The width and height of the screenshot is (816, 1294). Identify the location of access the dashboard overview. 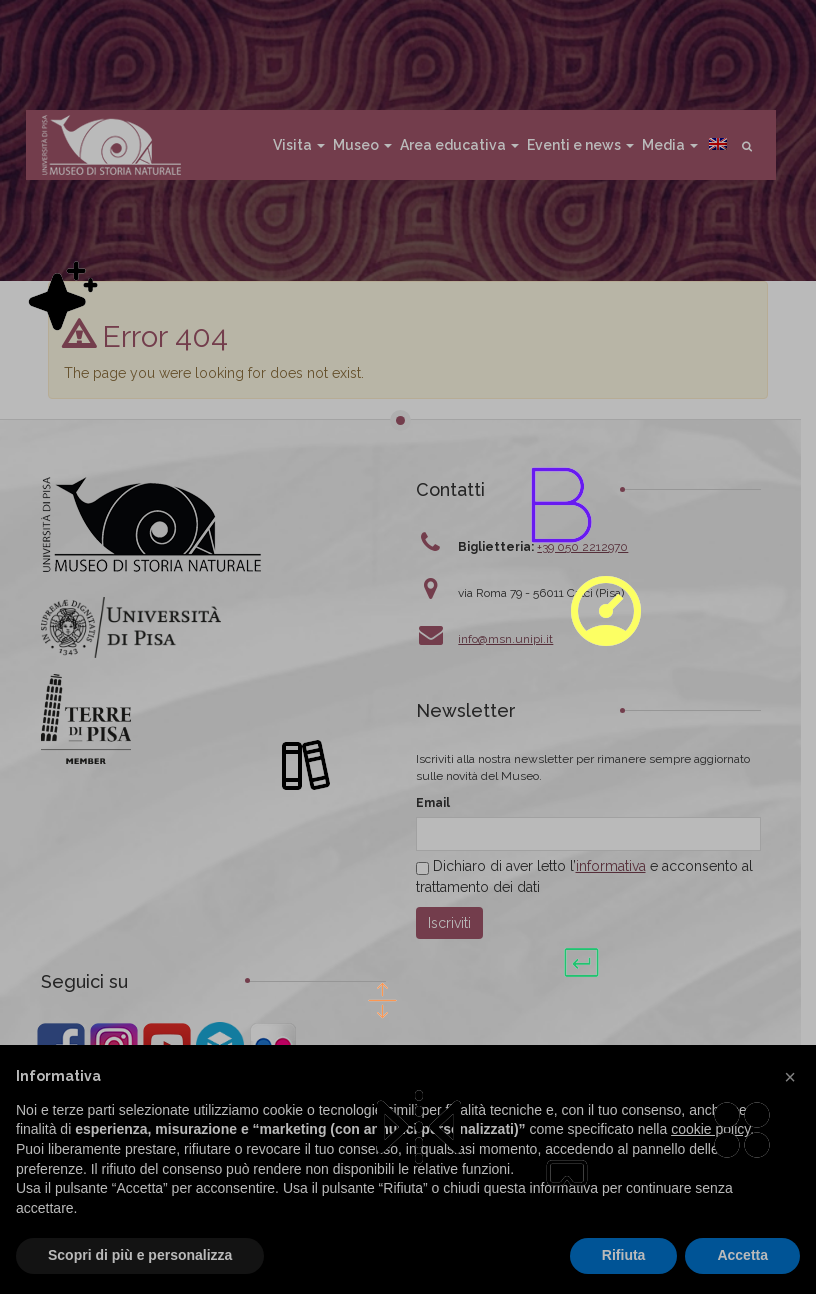
(606, 611).